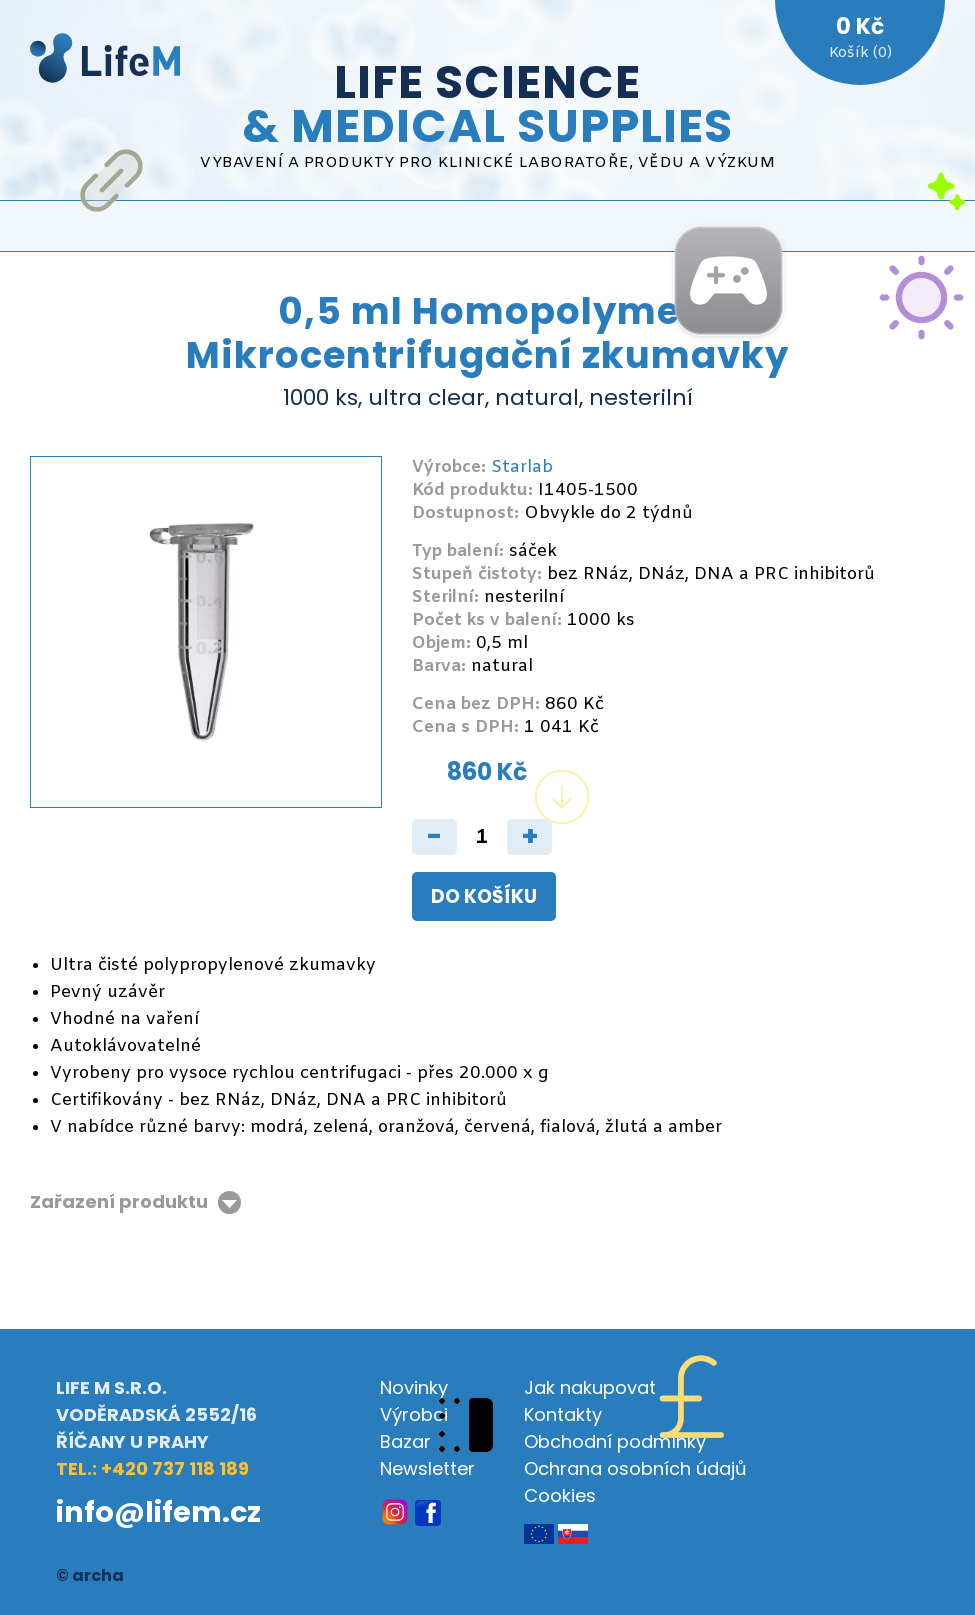  I want to click on indicates AI-generated or enhanced content, so click(946, 191).